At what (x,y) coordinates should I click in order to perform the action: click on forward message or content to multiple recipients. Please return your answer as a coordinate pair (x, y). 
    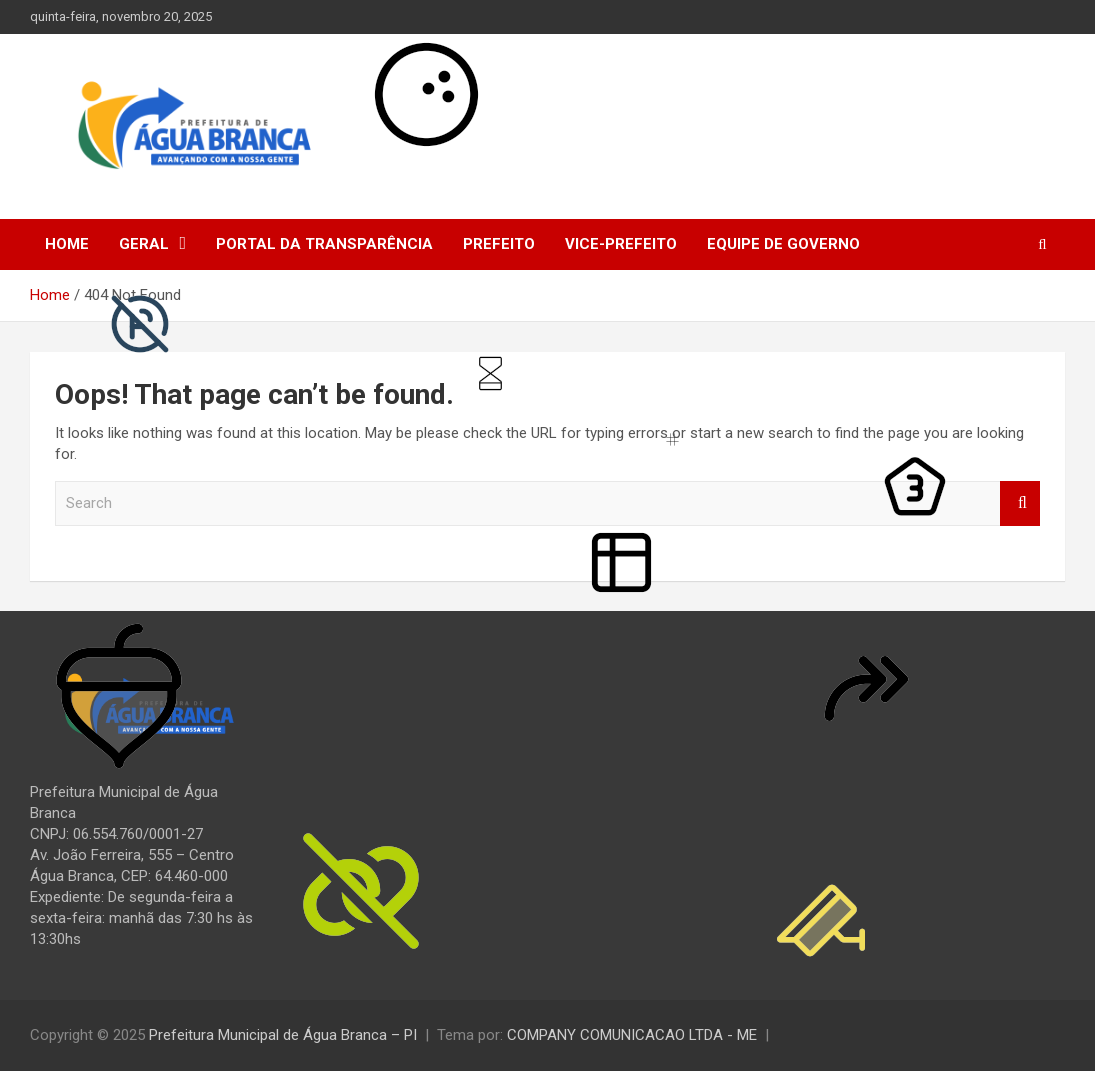
    Looking at the image, I should click on (866, 688).